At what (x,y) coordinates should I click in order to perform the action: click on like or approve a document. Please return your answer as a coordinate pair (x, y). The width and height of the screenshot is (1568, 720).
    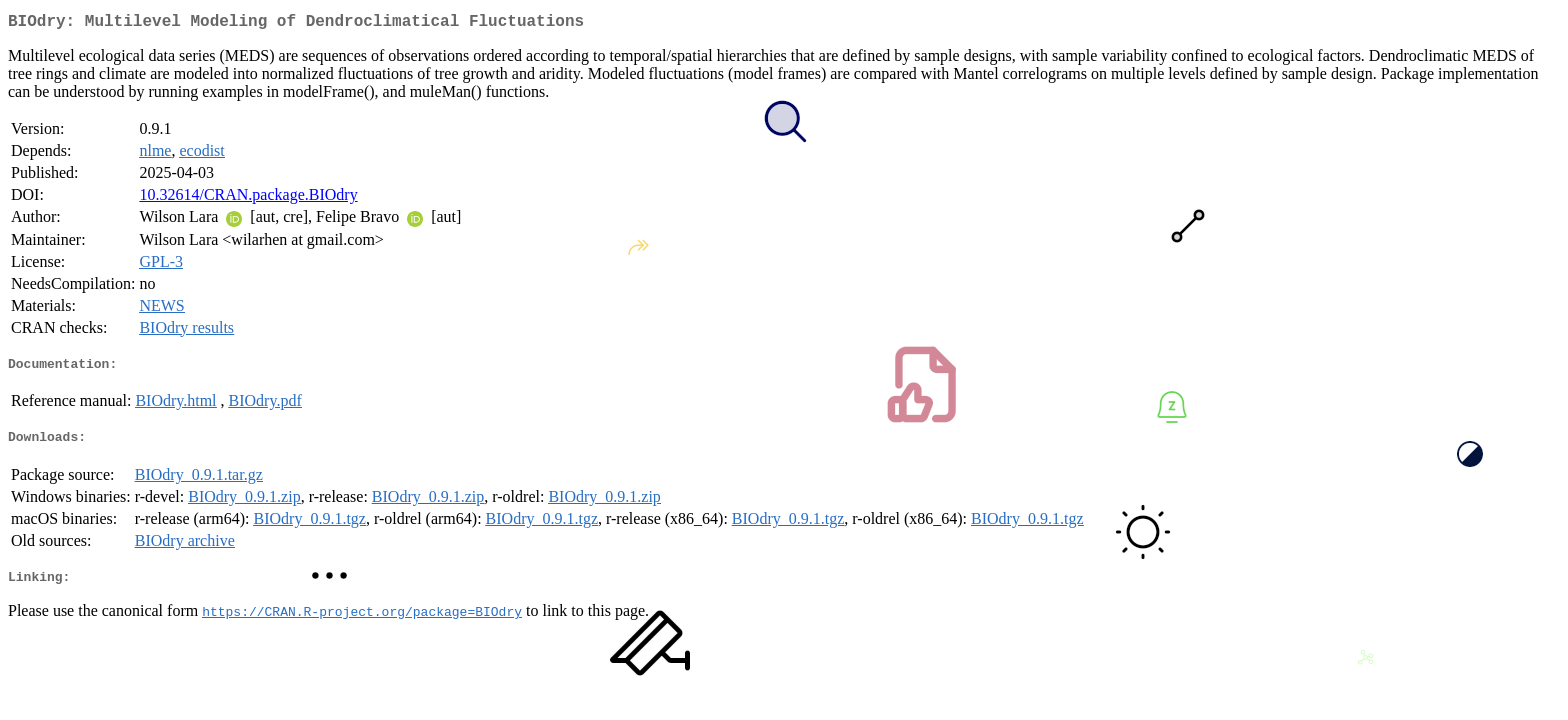
    Looking at the image, I should click on (925, 384).